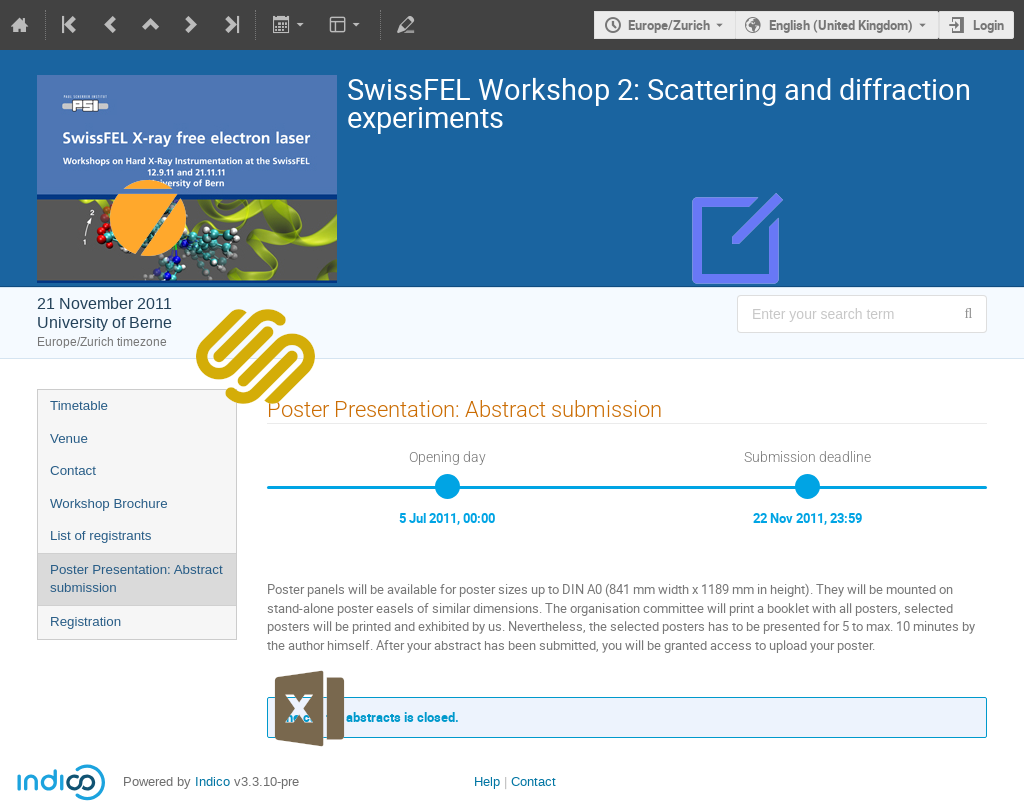 This screenshot has height=812, width=1024. Describe the element at coordinates (309, 708) in the screenshot. I see `open or view an Excel spreadsheet file` at that location.